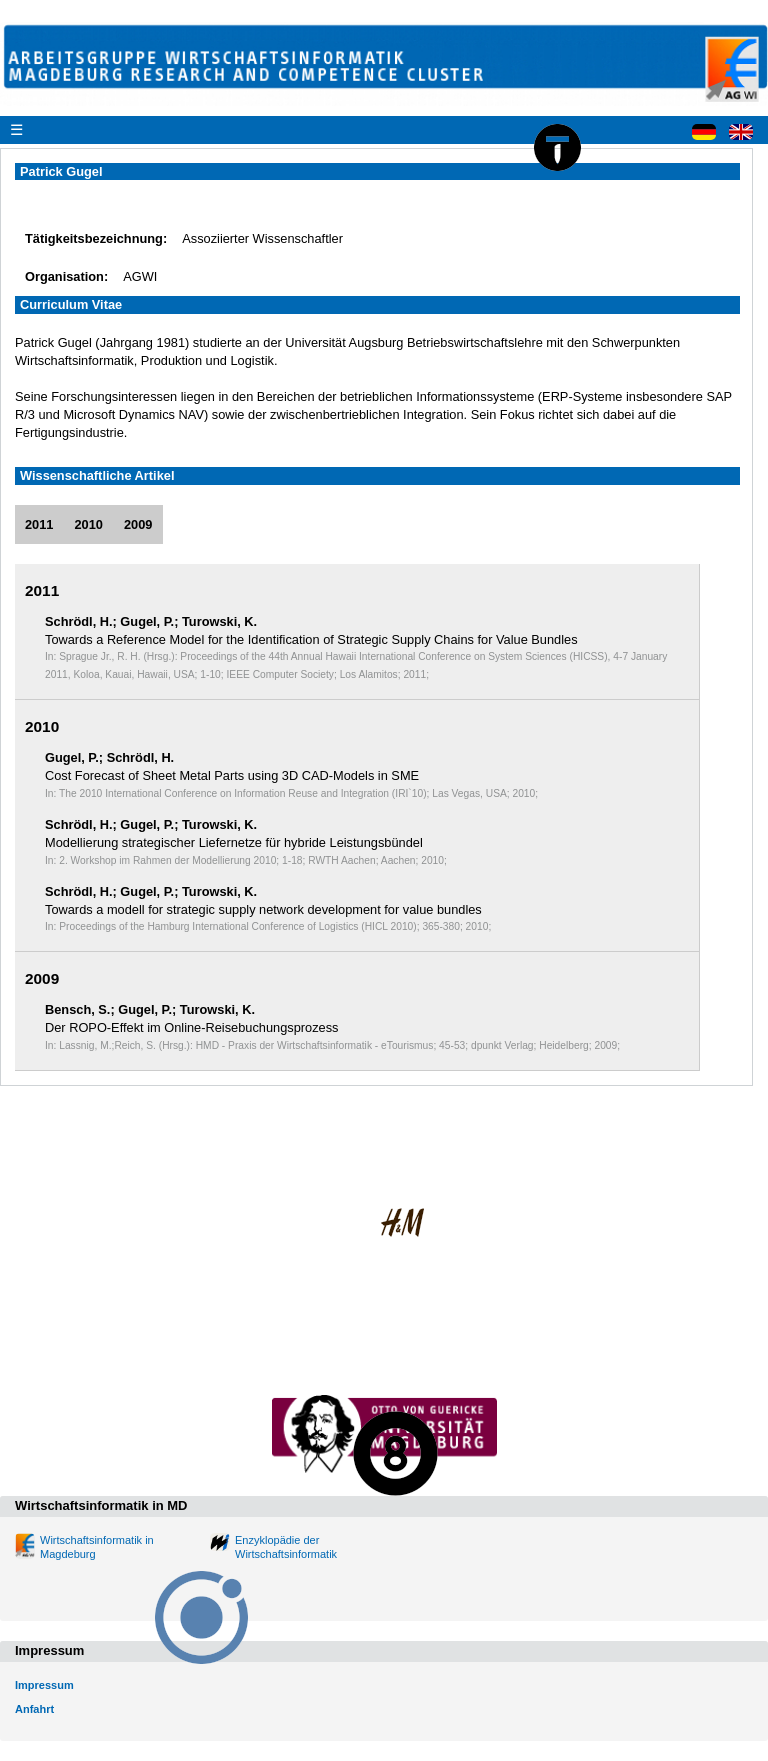 Image resolution: width=768 pixels, height=1761 pixels. I want to click on open the H&M shopping app, so click(402, 1222).